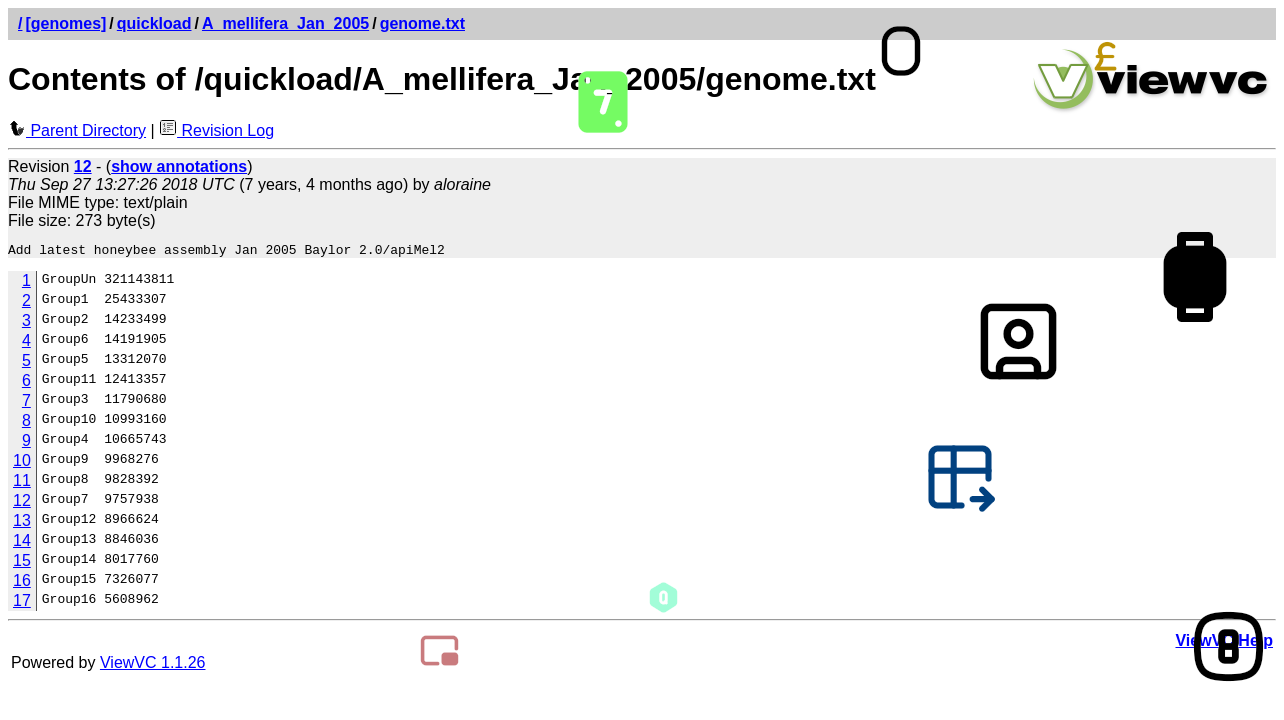 The width and height of the screenshot is (1284, 720). Describe the element at coordinates (901, 51) in the screenshot. I see `the letter "o" character or text indicator` at that location.